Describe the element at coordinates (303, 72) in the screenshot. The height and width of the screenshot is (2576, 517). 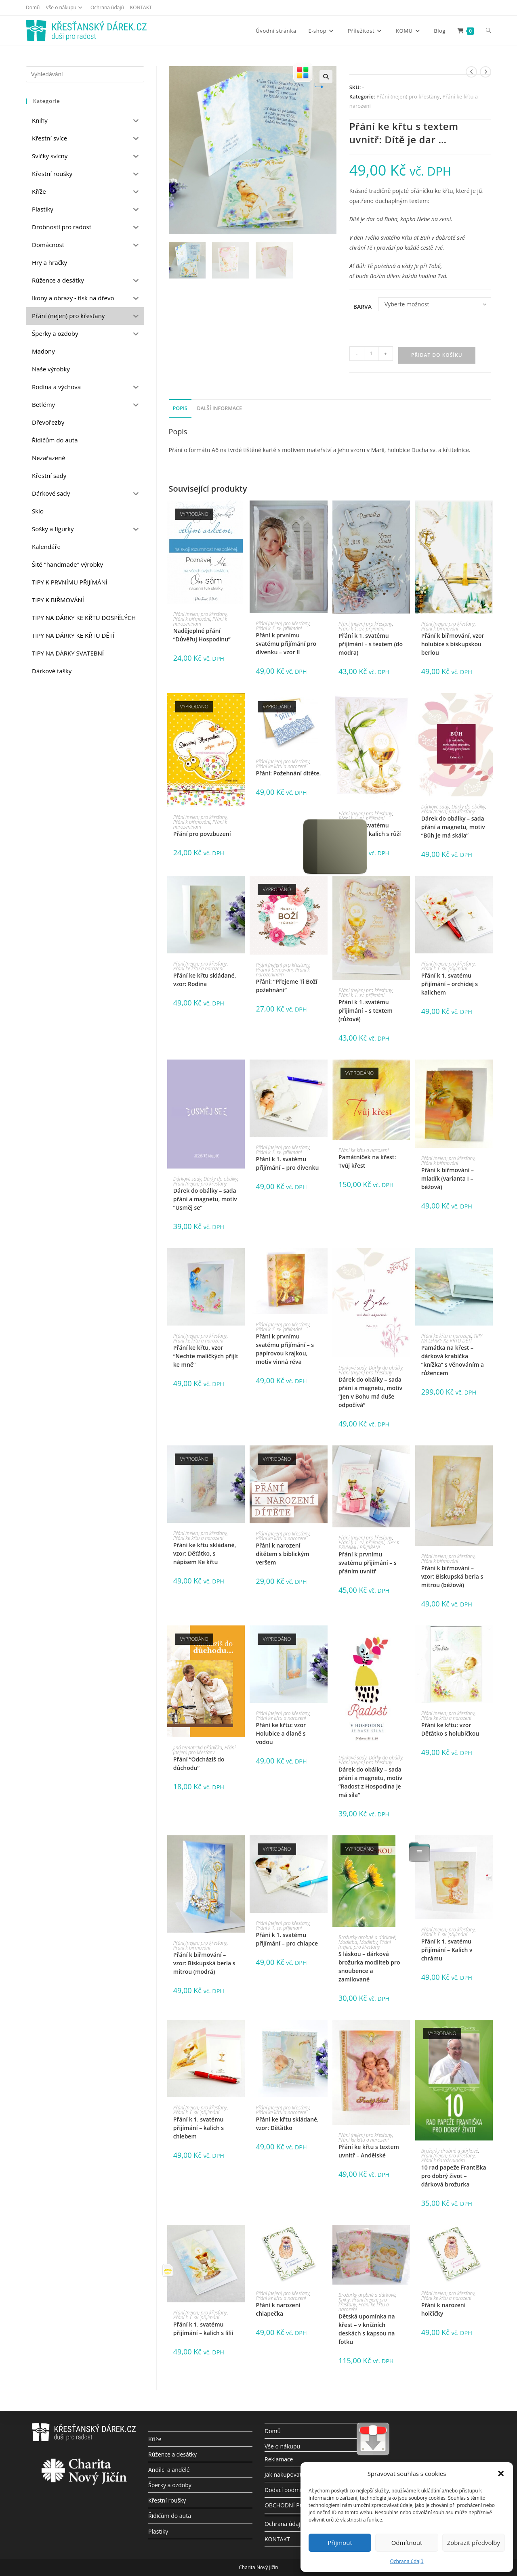
I see `open Code::Blocks IDE application` at that location.